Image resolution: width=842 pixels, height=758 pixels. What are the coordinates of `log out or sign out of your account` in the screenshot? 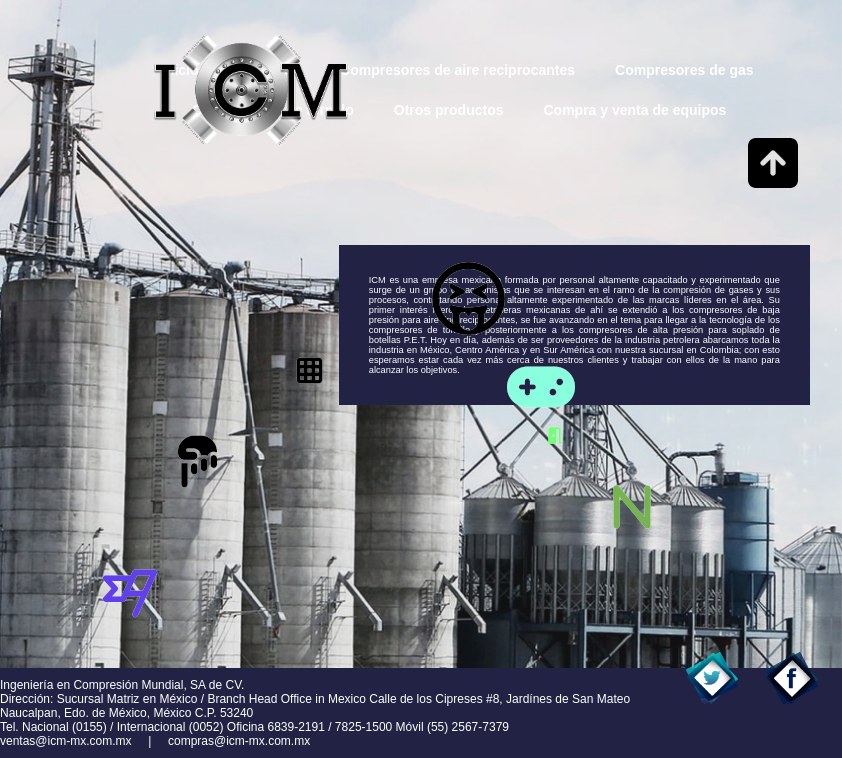 It's located at (554, 435).